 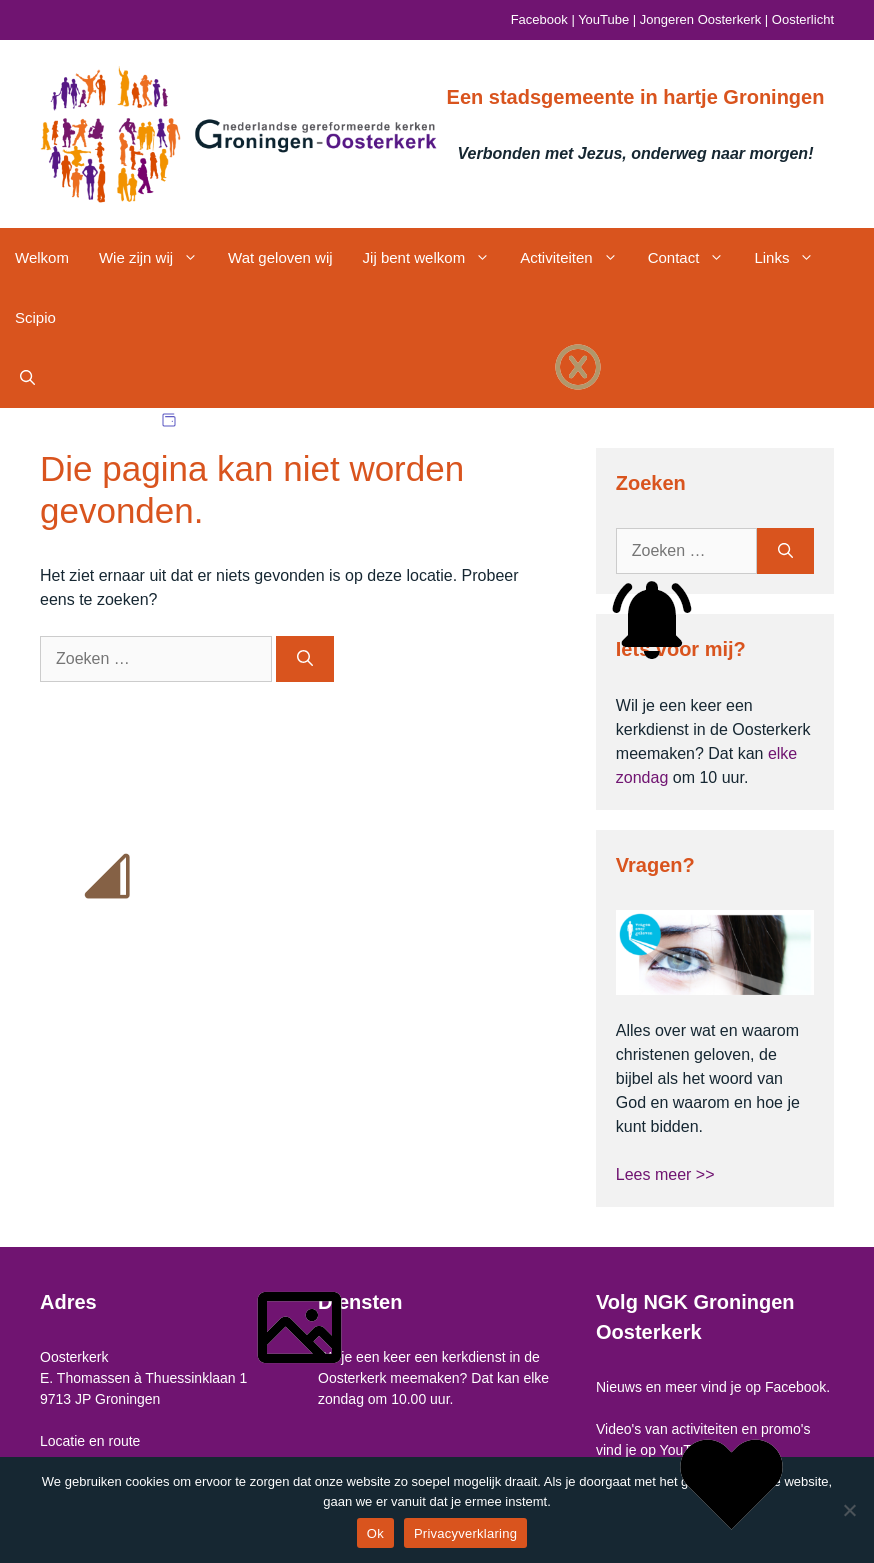 What do you see at coordinates (299, 1327) in the screenshot?
I see `view or open an image file` at bounding box center [299, 1327].